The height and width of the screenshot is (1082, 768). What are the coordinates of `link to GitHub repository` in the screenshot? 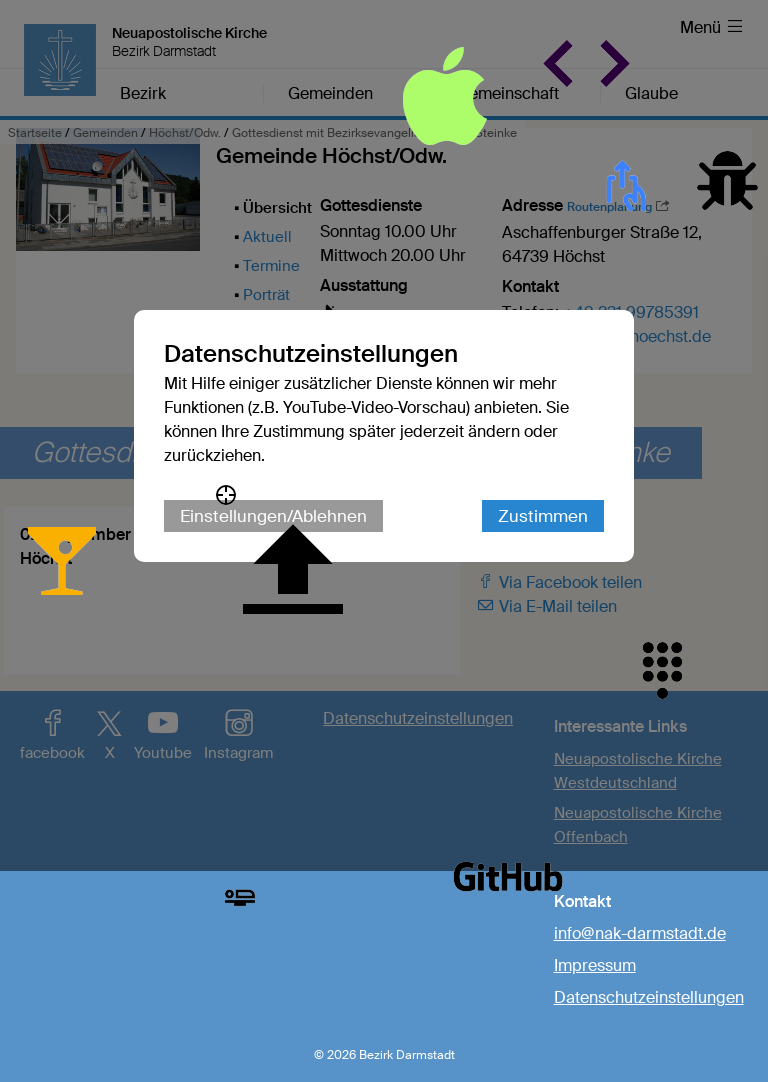 It's located at (508, 876).